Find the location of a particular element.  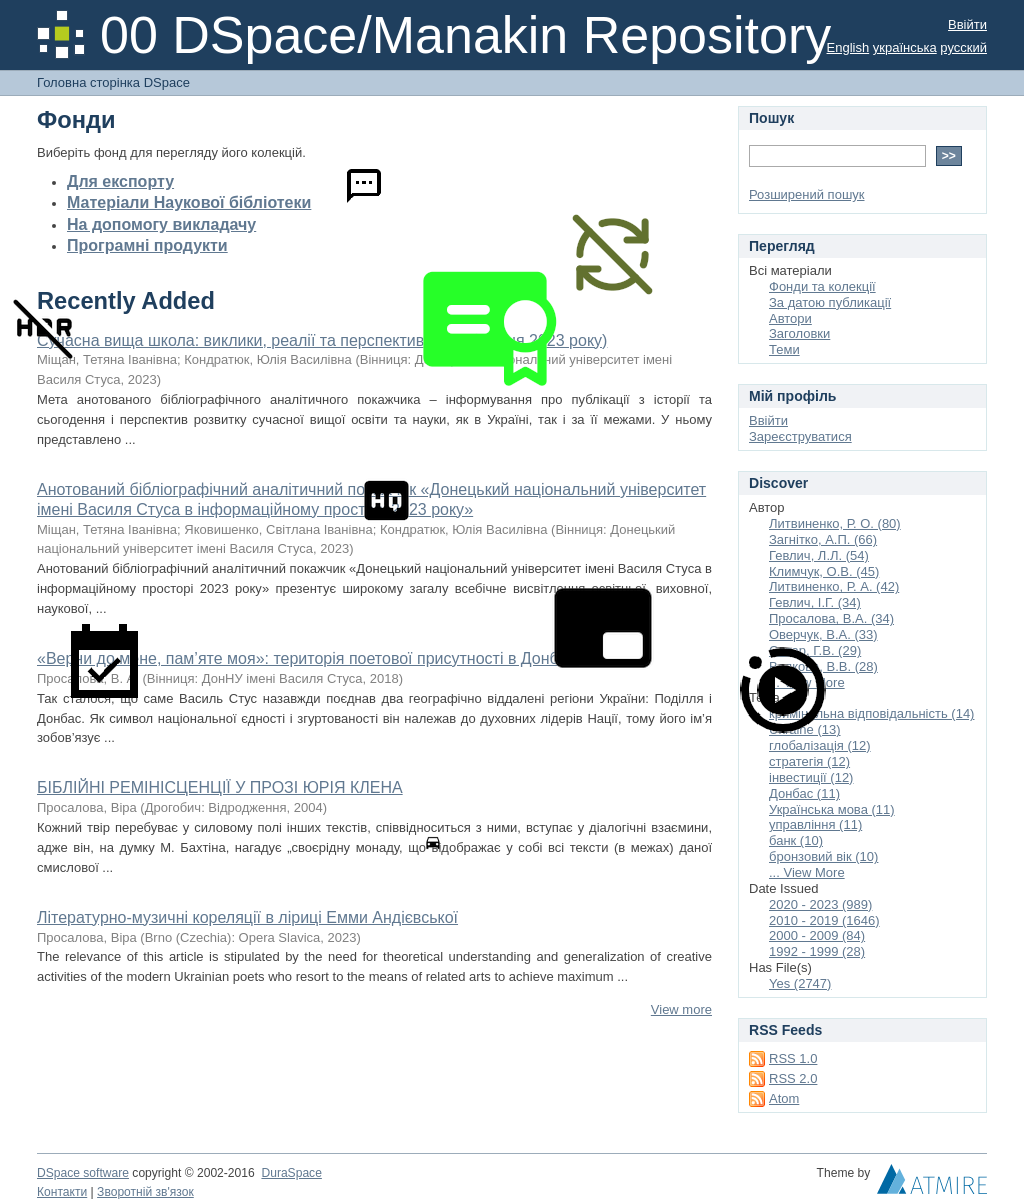

view certificate or credential details is located at coordinates (485, 324).